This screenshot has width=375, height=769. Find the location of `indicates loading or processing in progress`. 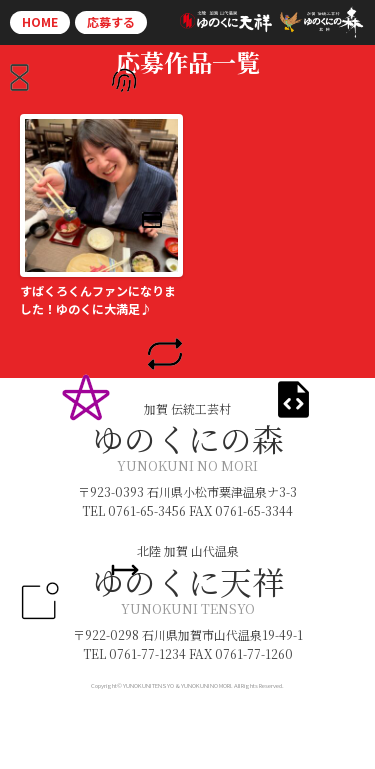

indicates loading or processing in progress is located at coordinates (19, 77).